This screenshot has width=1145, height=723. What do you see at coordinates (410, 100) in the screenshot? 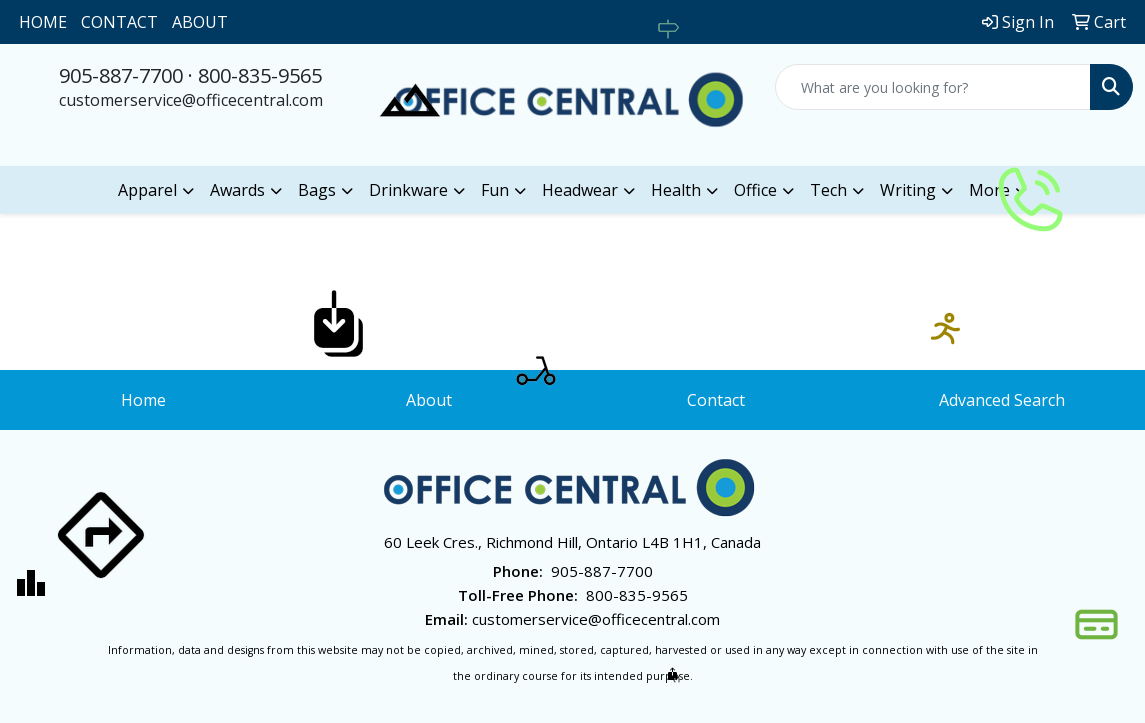
I see `view terrain or topographic map layer` at bounding box center [410, 100].